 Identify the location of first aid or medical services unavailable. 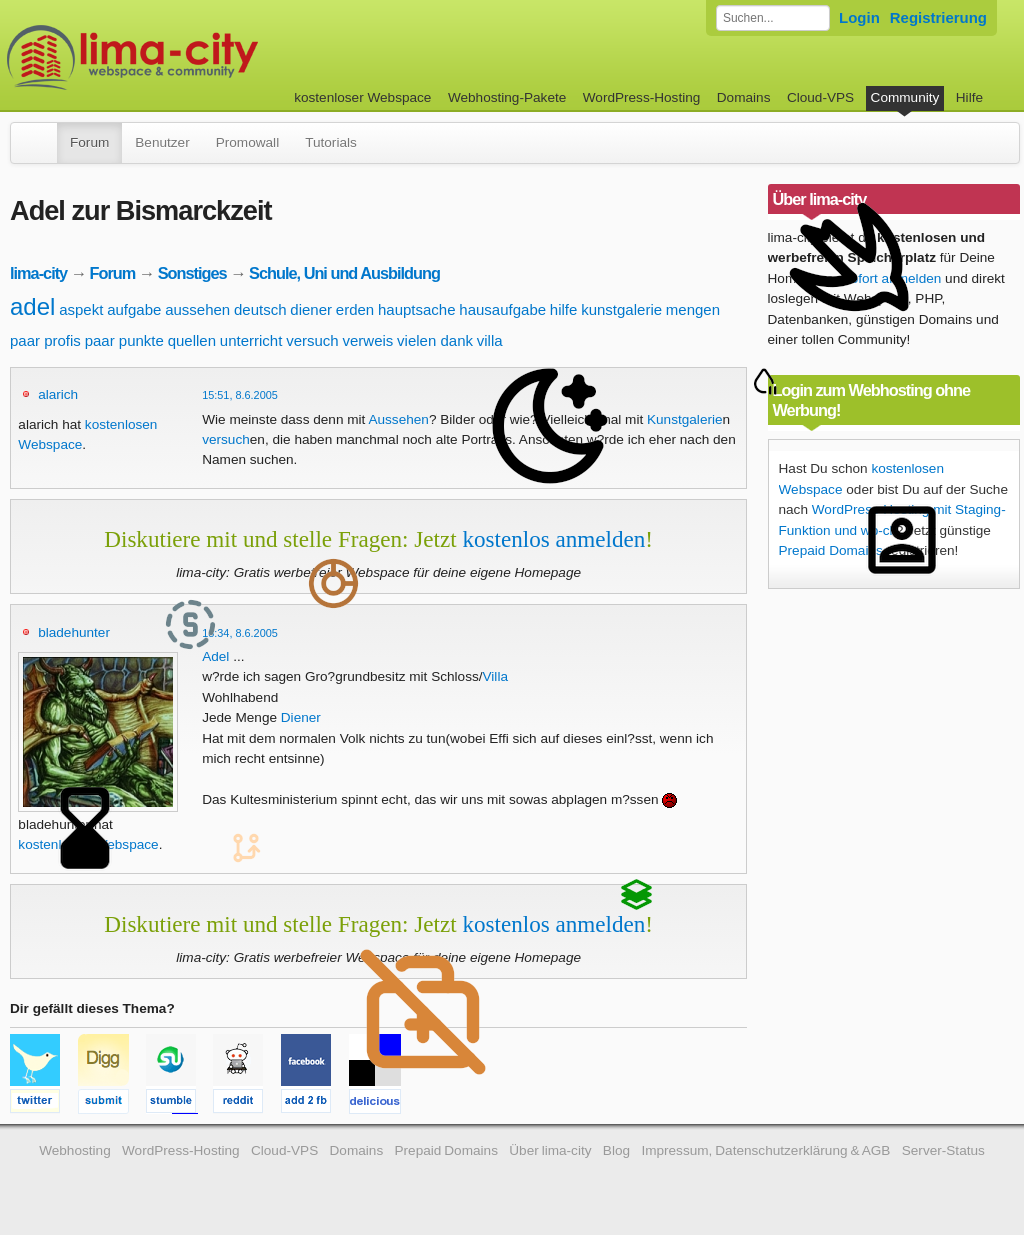
(423, 1012).